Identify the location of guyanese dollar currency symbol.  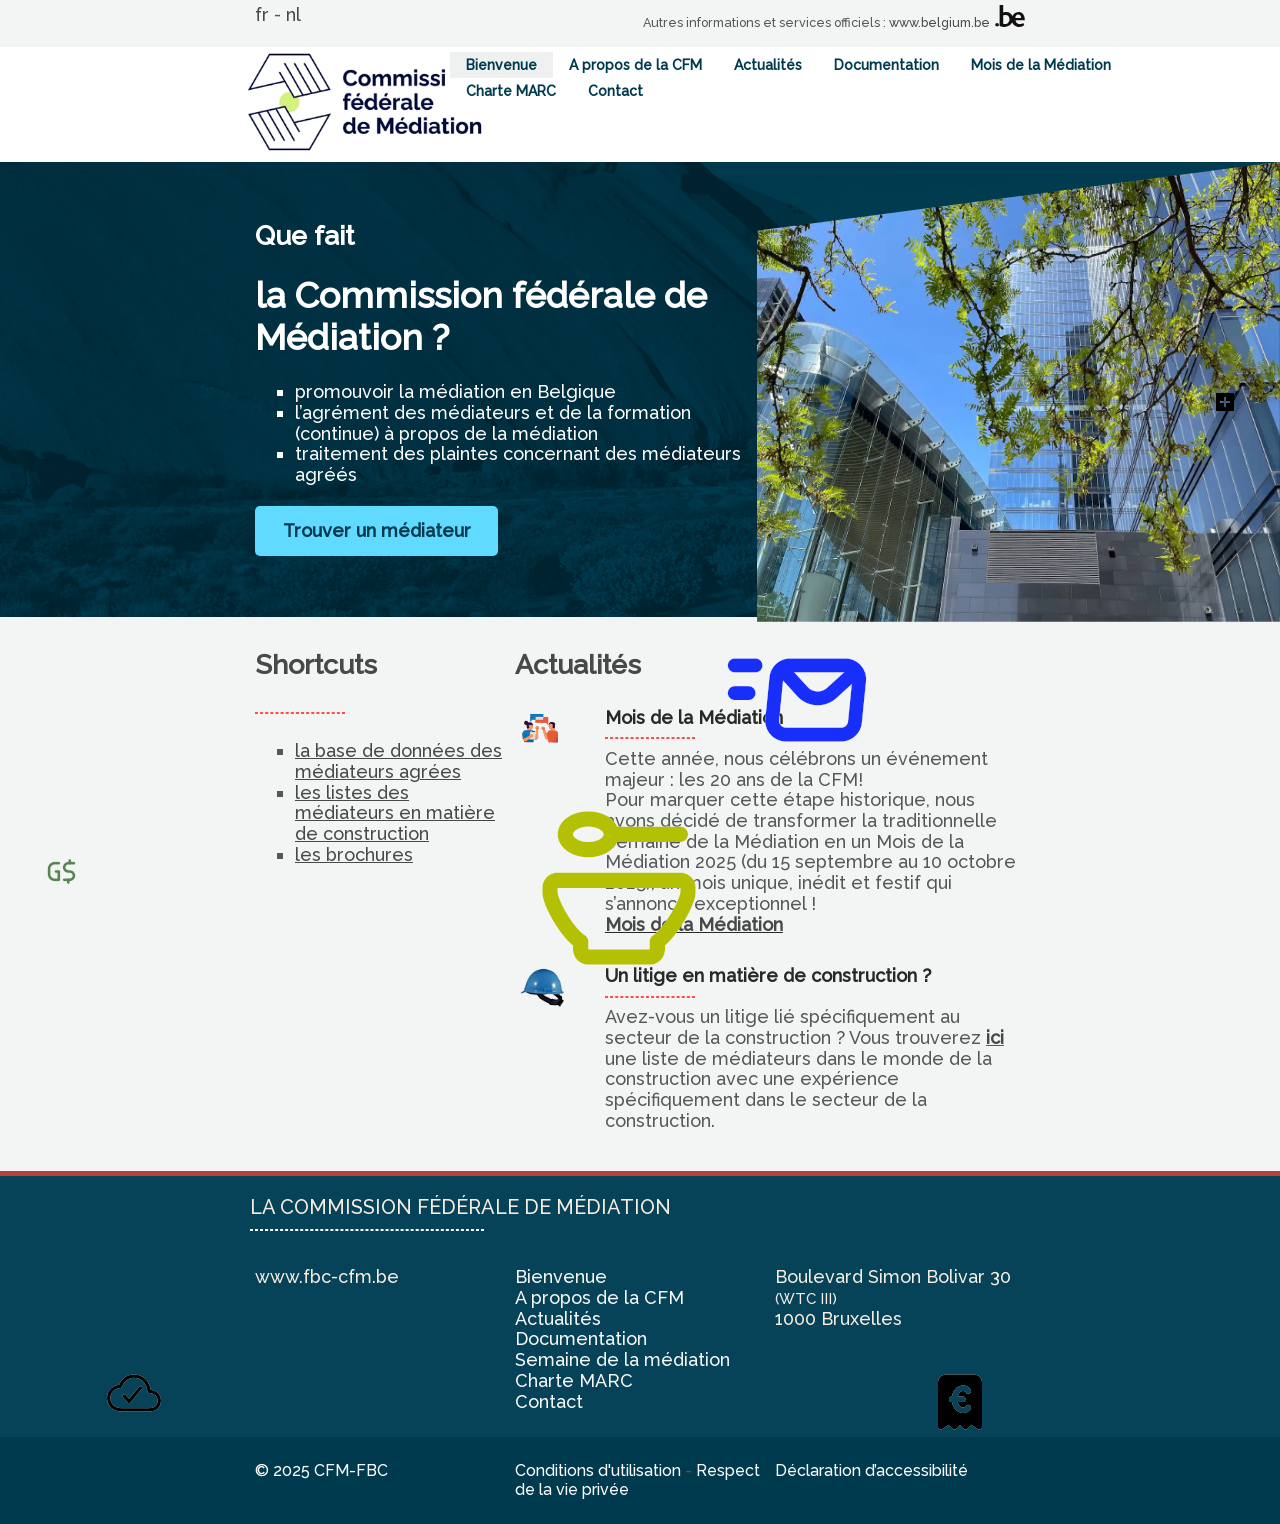
(61, 871).